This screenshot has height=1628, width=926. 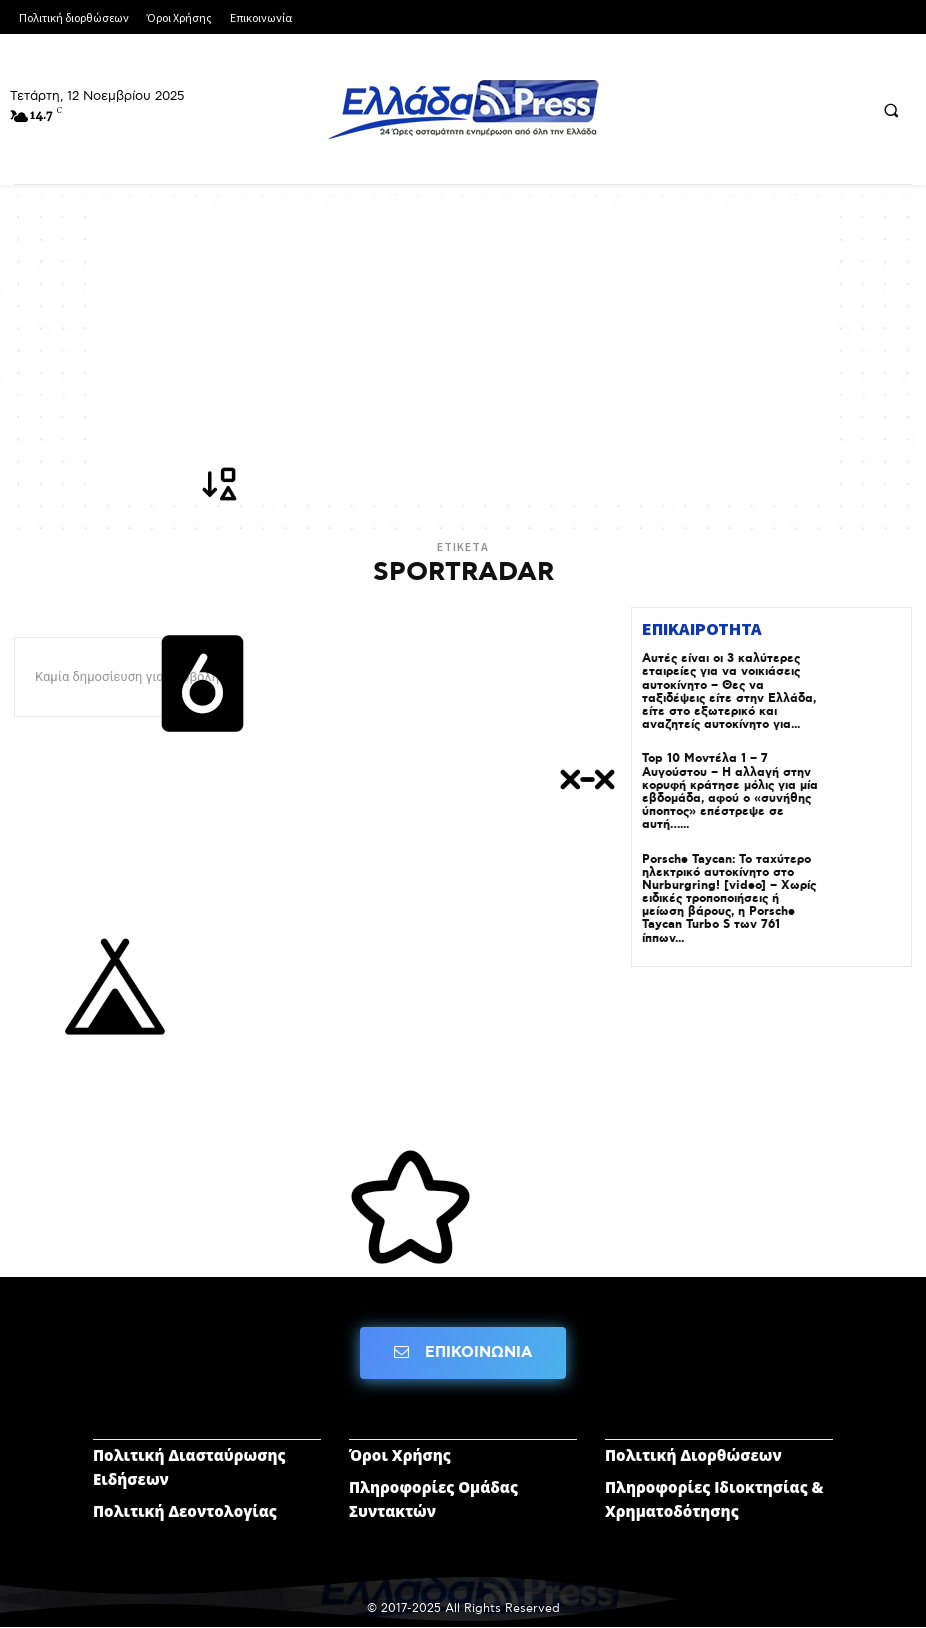 What do you see at coordinates (202, 683) in the screenshot?
I see `indicates the number six in a sequence or list` at bounding box center [202, 683].